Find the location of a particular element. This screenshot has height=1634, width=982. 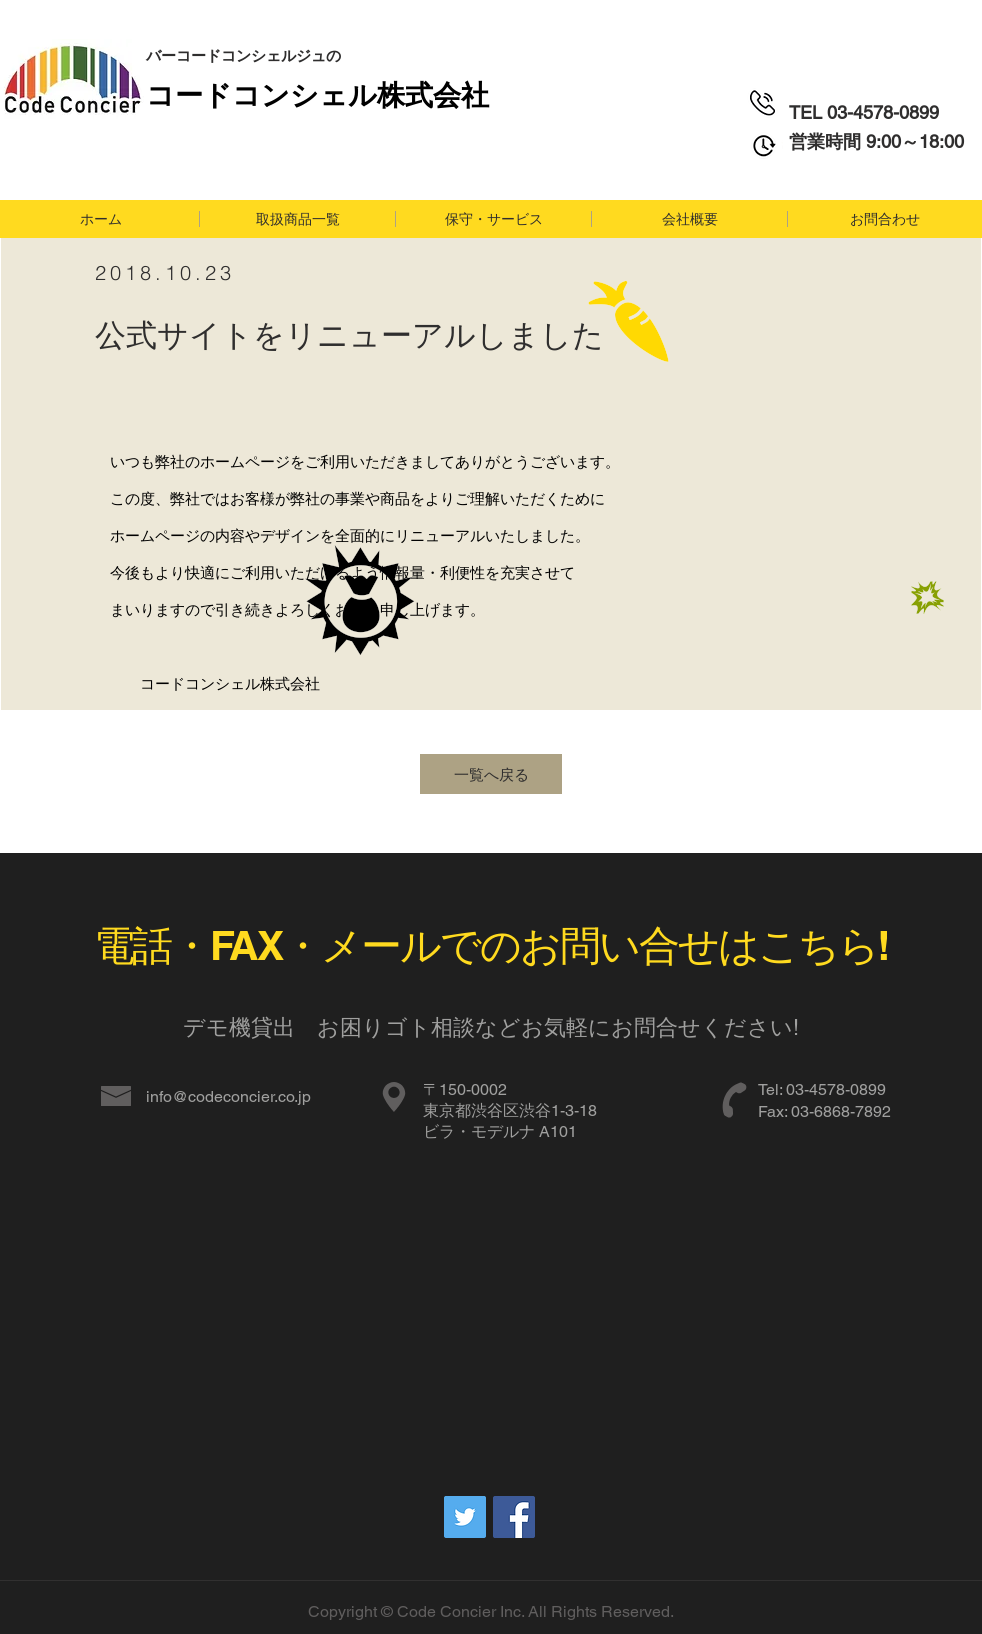

indicates a splat or impact effect in gameplay is located at coordinates (927, 597).